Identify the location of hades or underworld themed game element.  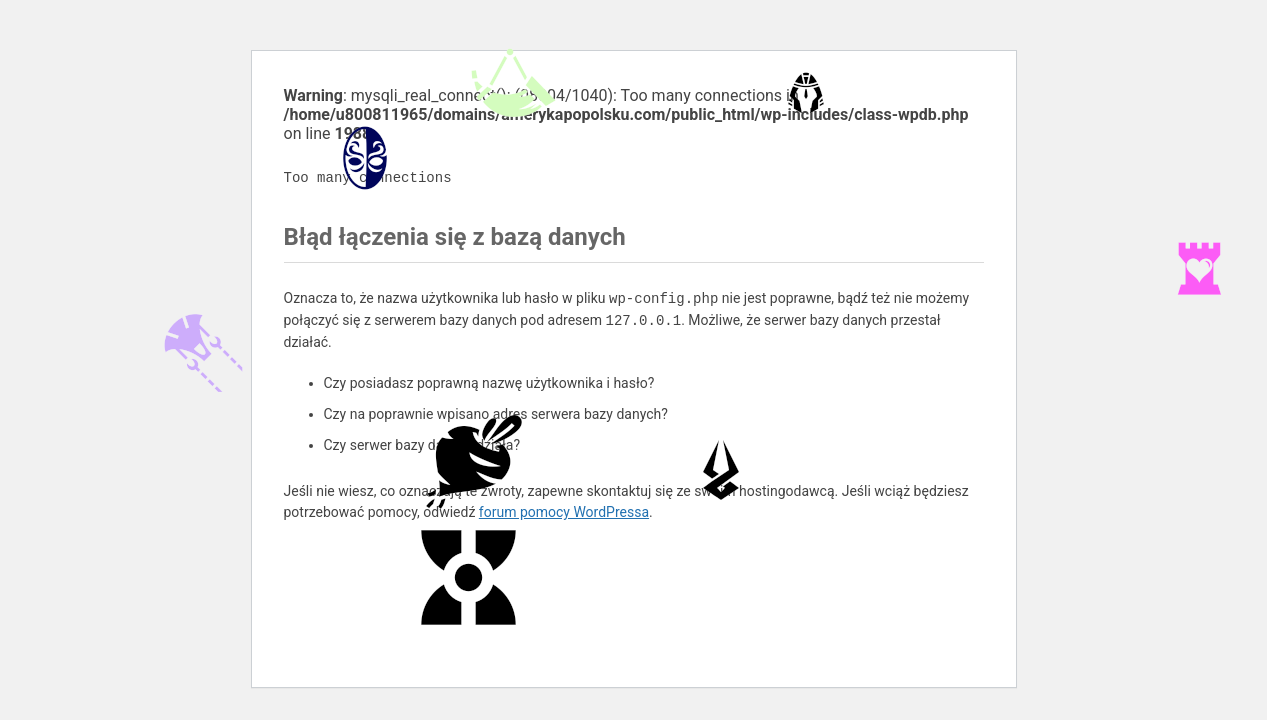
(721, 470).